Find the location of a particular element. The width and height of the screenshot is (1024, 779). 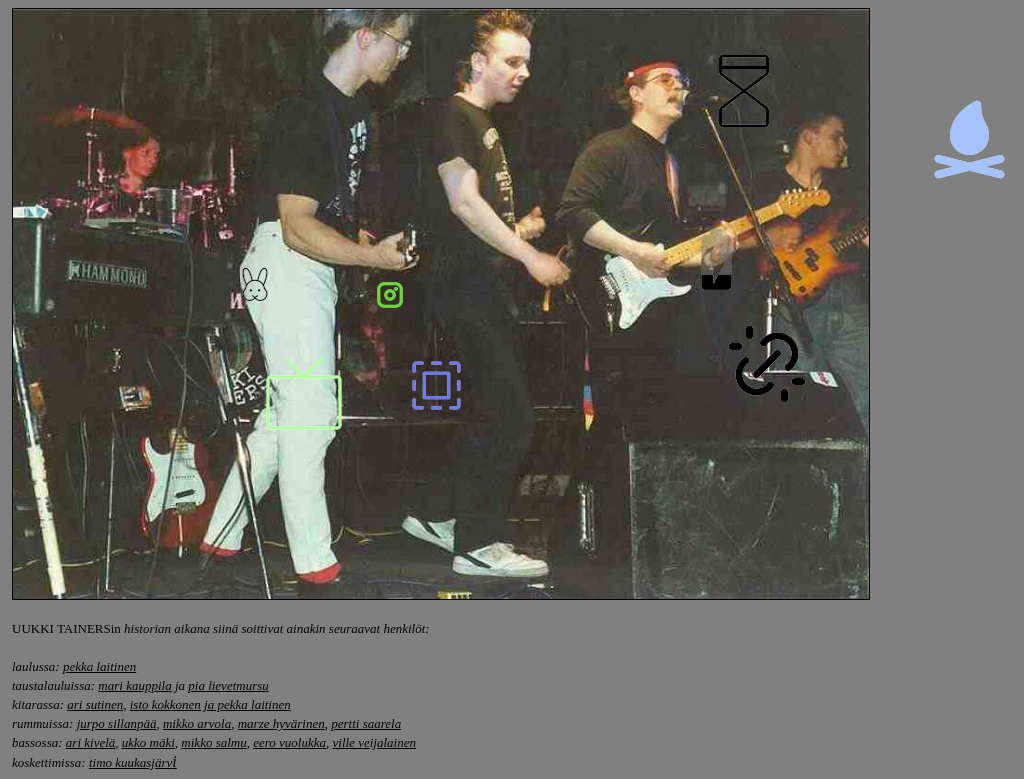

access camping or outdoor activity features is located at coordinates (969, 139).